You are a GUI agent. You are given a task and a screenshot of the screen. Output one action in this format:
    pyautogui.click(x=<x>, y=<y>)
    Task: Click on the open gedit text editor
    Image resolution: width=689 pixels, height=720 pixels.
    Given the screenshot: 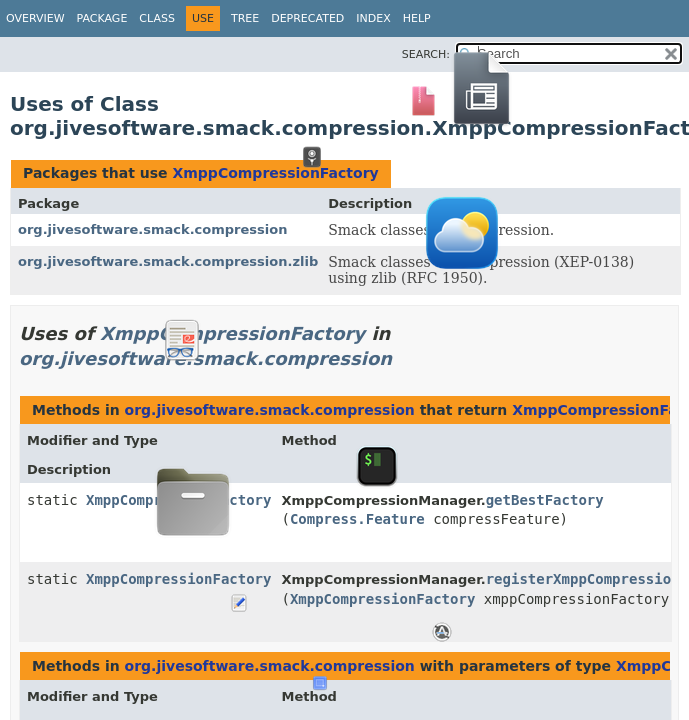 What is the action you would take?
    pyautogui.click(x=239, y=603)
    